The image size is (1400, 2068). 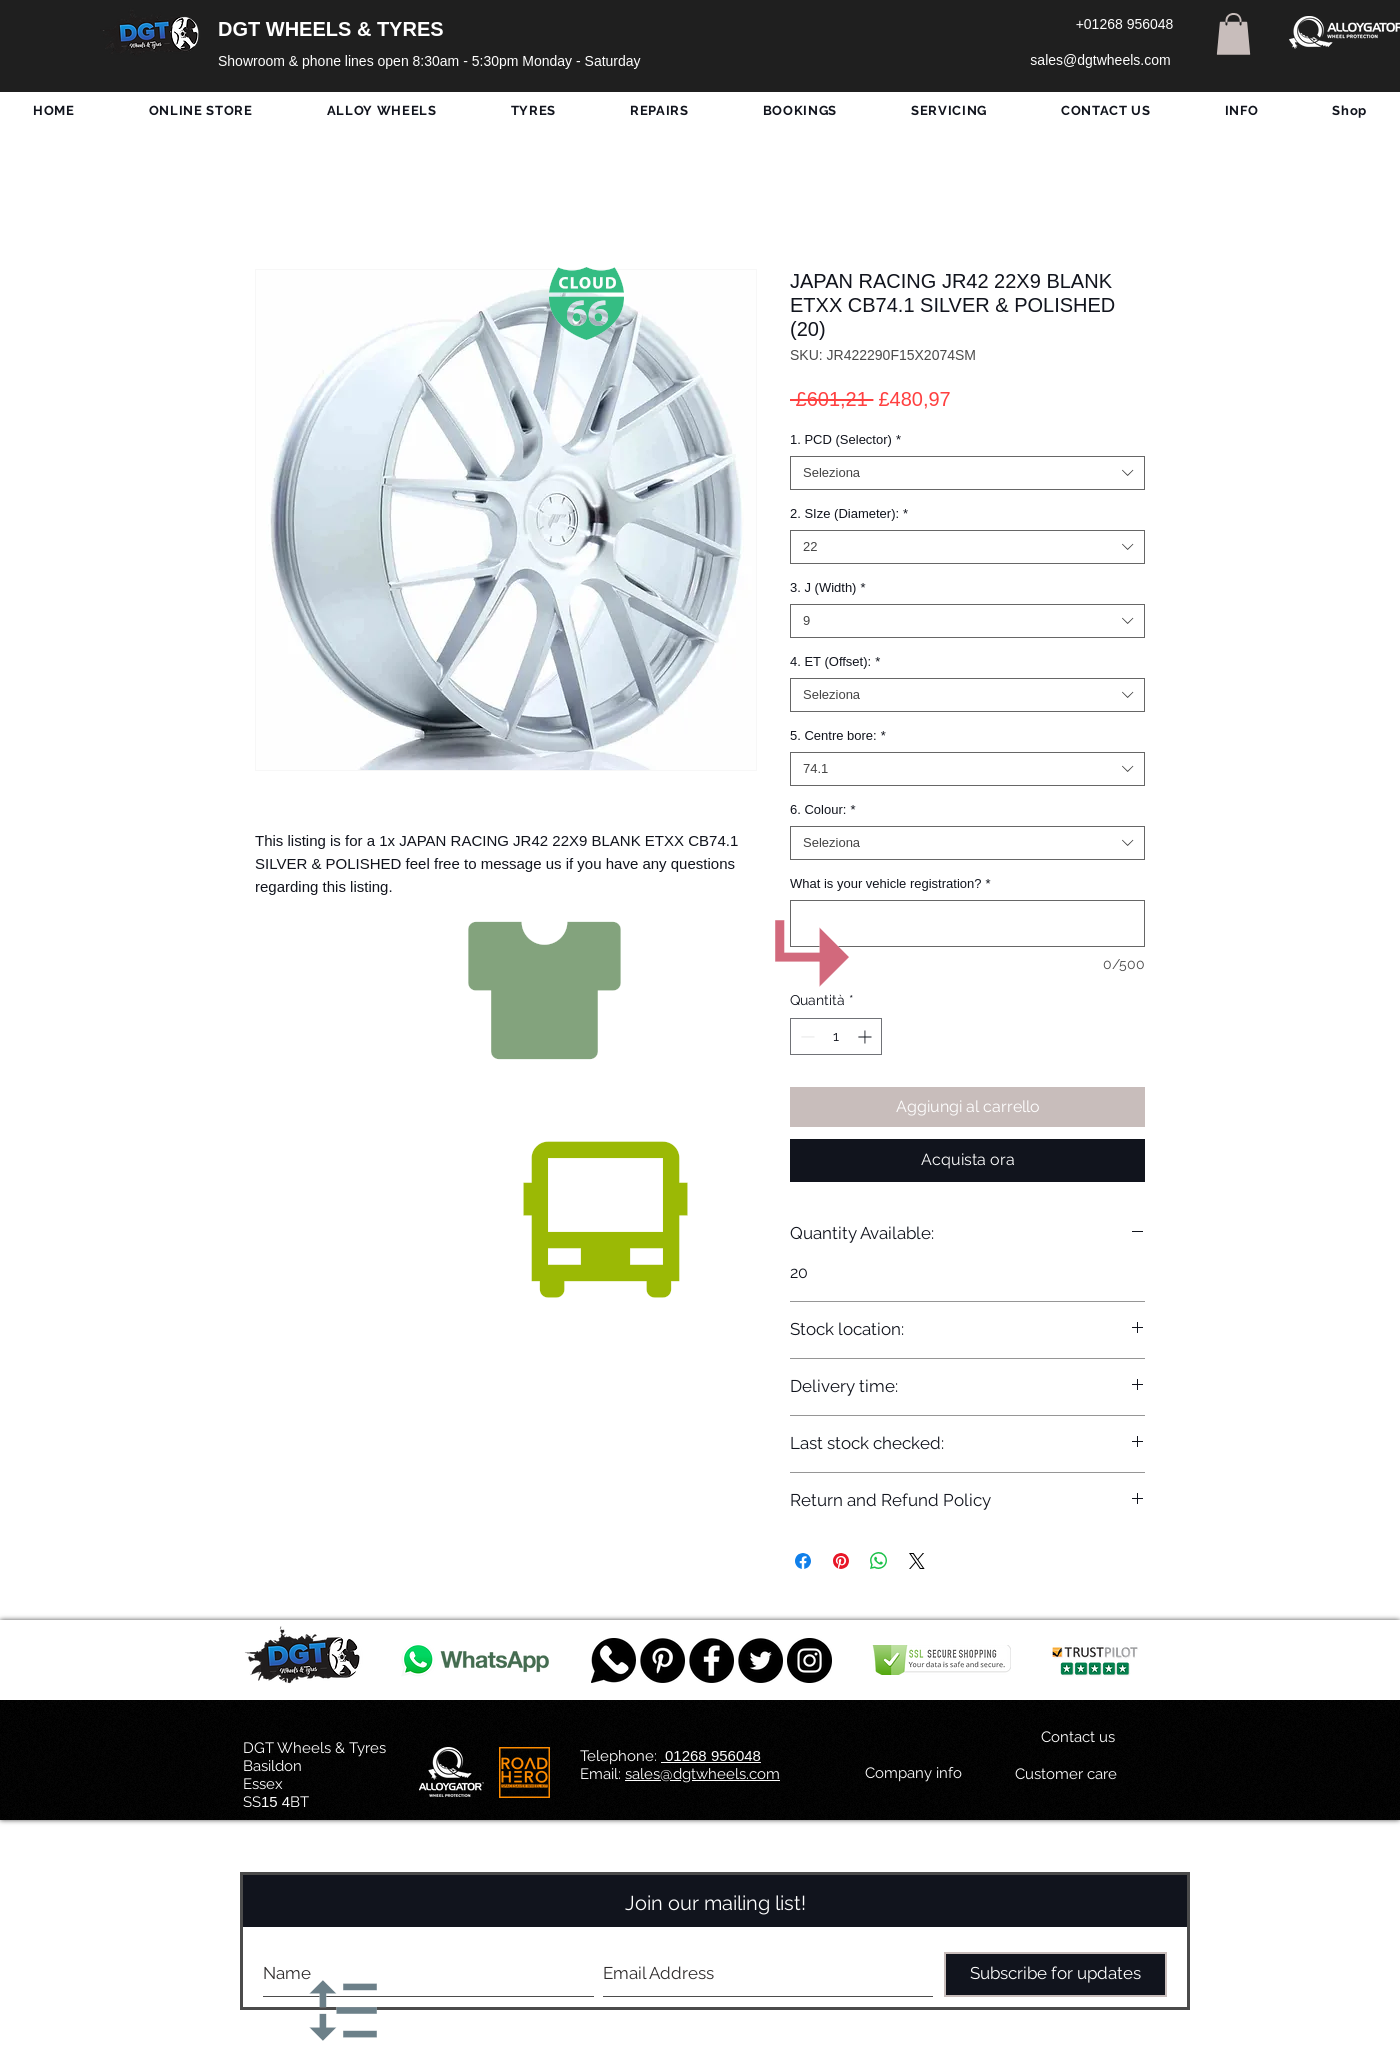 I want to click on view public transit options, so click(x=605, y=1215).